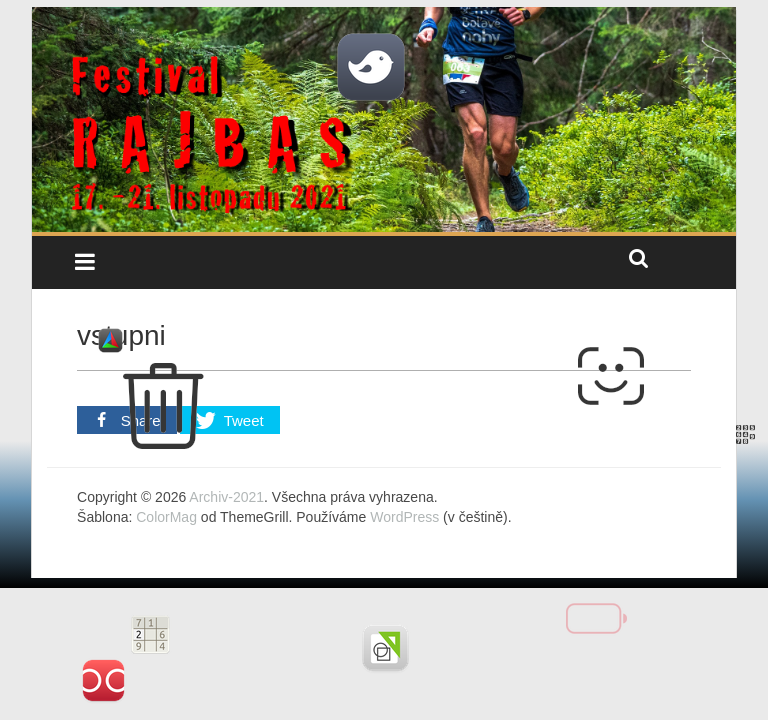  I want to click on face recognition authentication, so click(611, 376).